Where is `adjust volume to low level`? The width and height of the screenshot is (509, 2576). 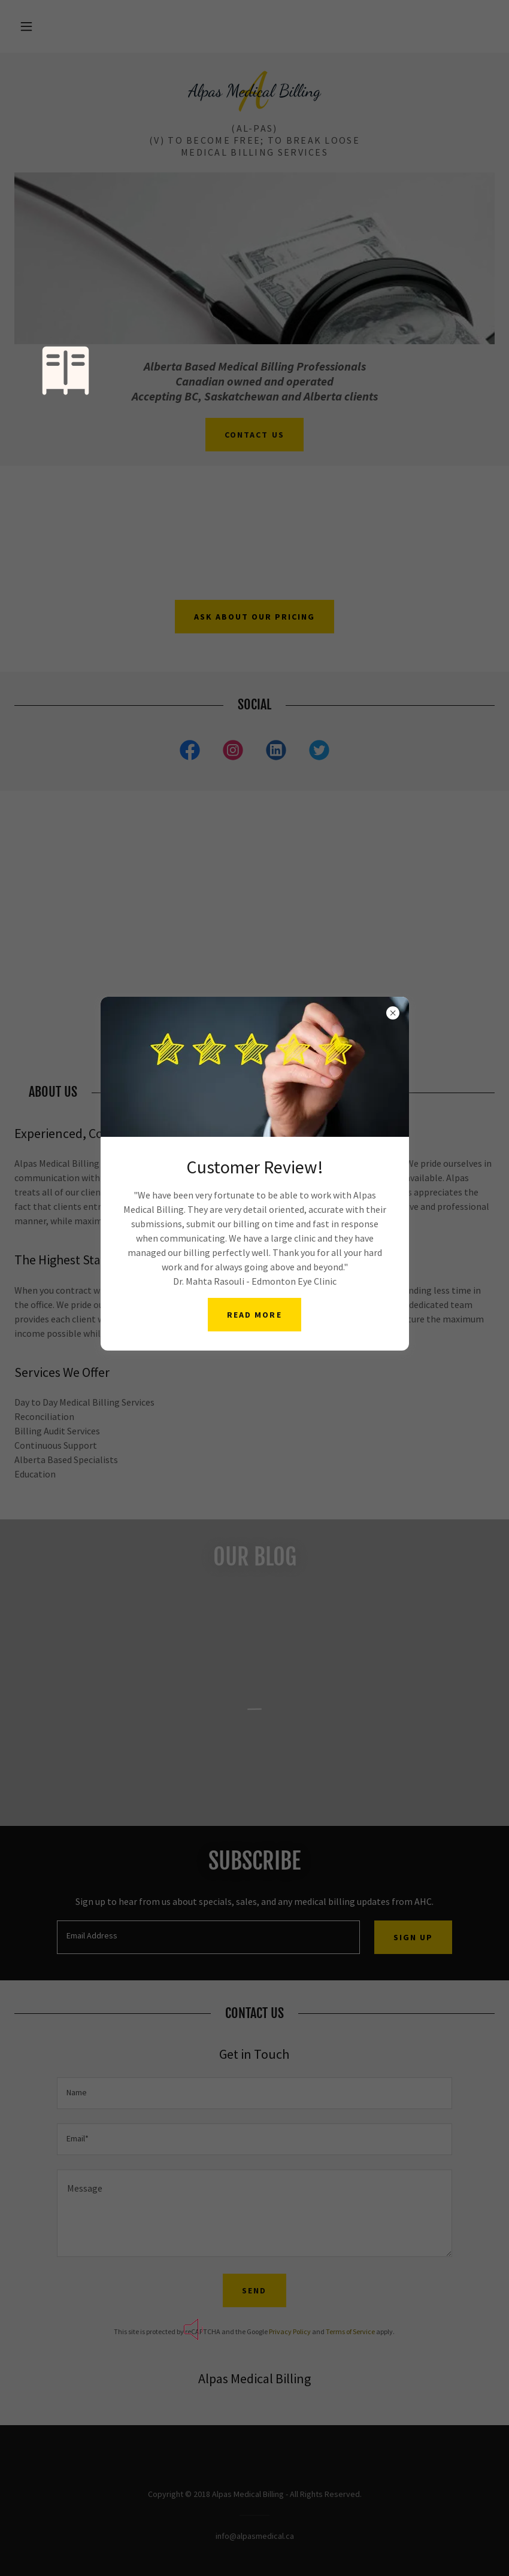
adjust volume to low level is located at coordinates (195, 2329).